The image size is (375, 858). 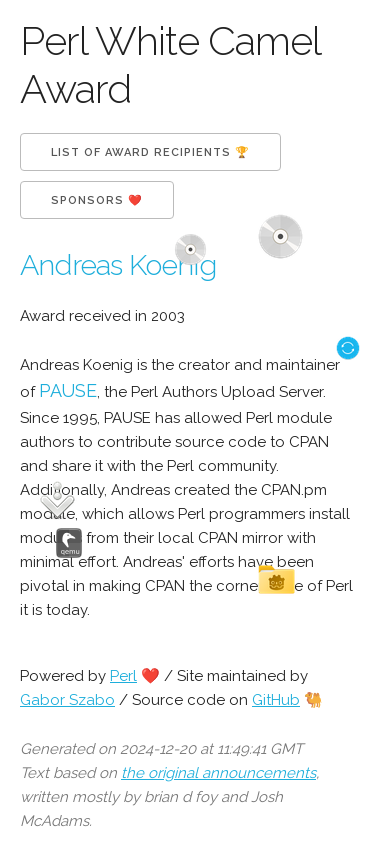 I want to click on indicates a blank CD-R disc ready for burning, so click(x=190, y=249).